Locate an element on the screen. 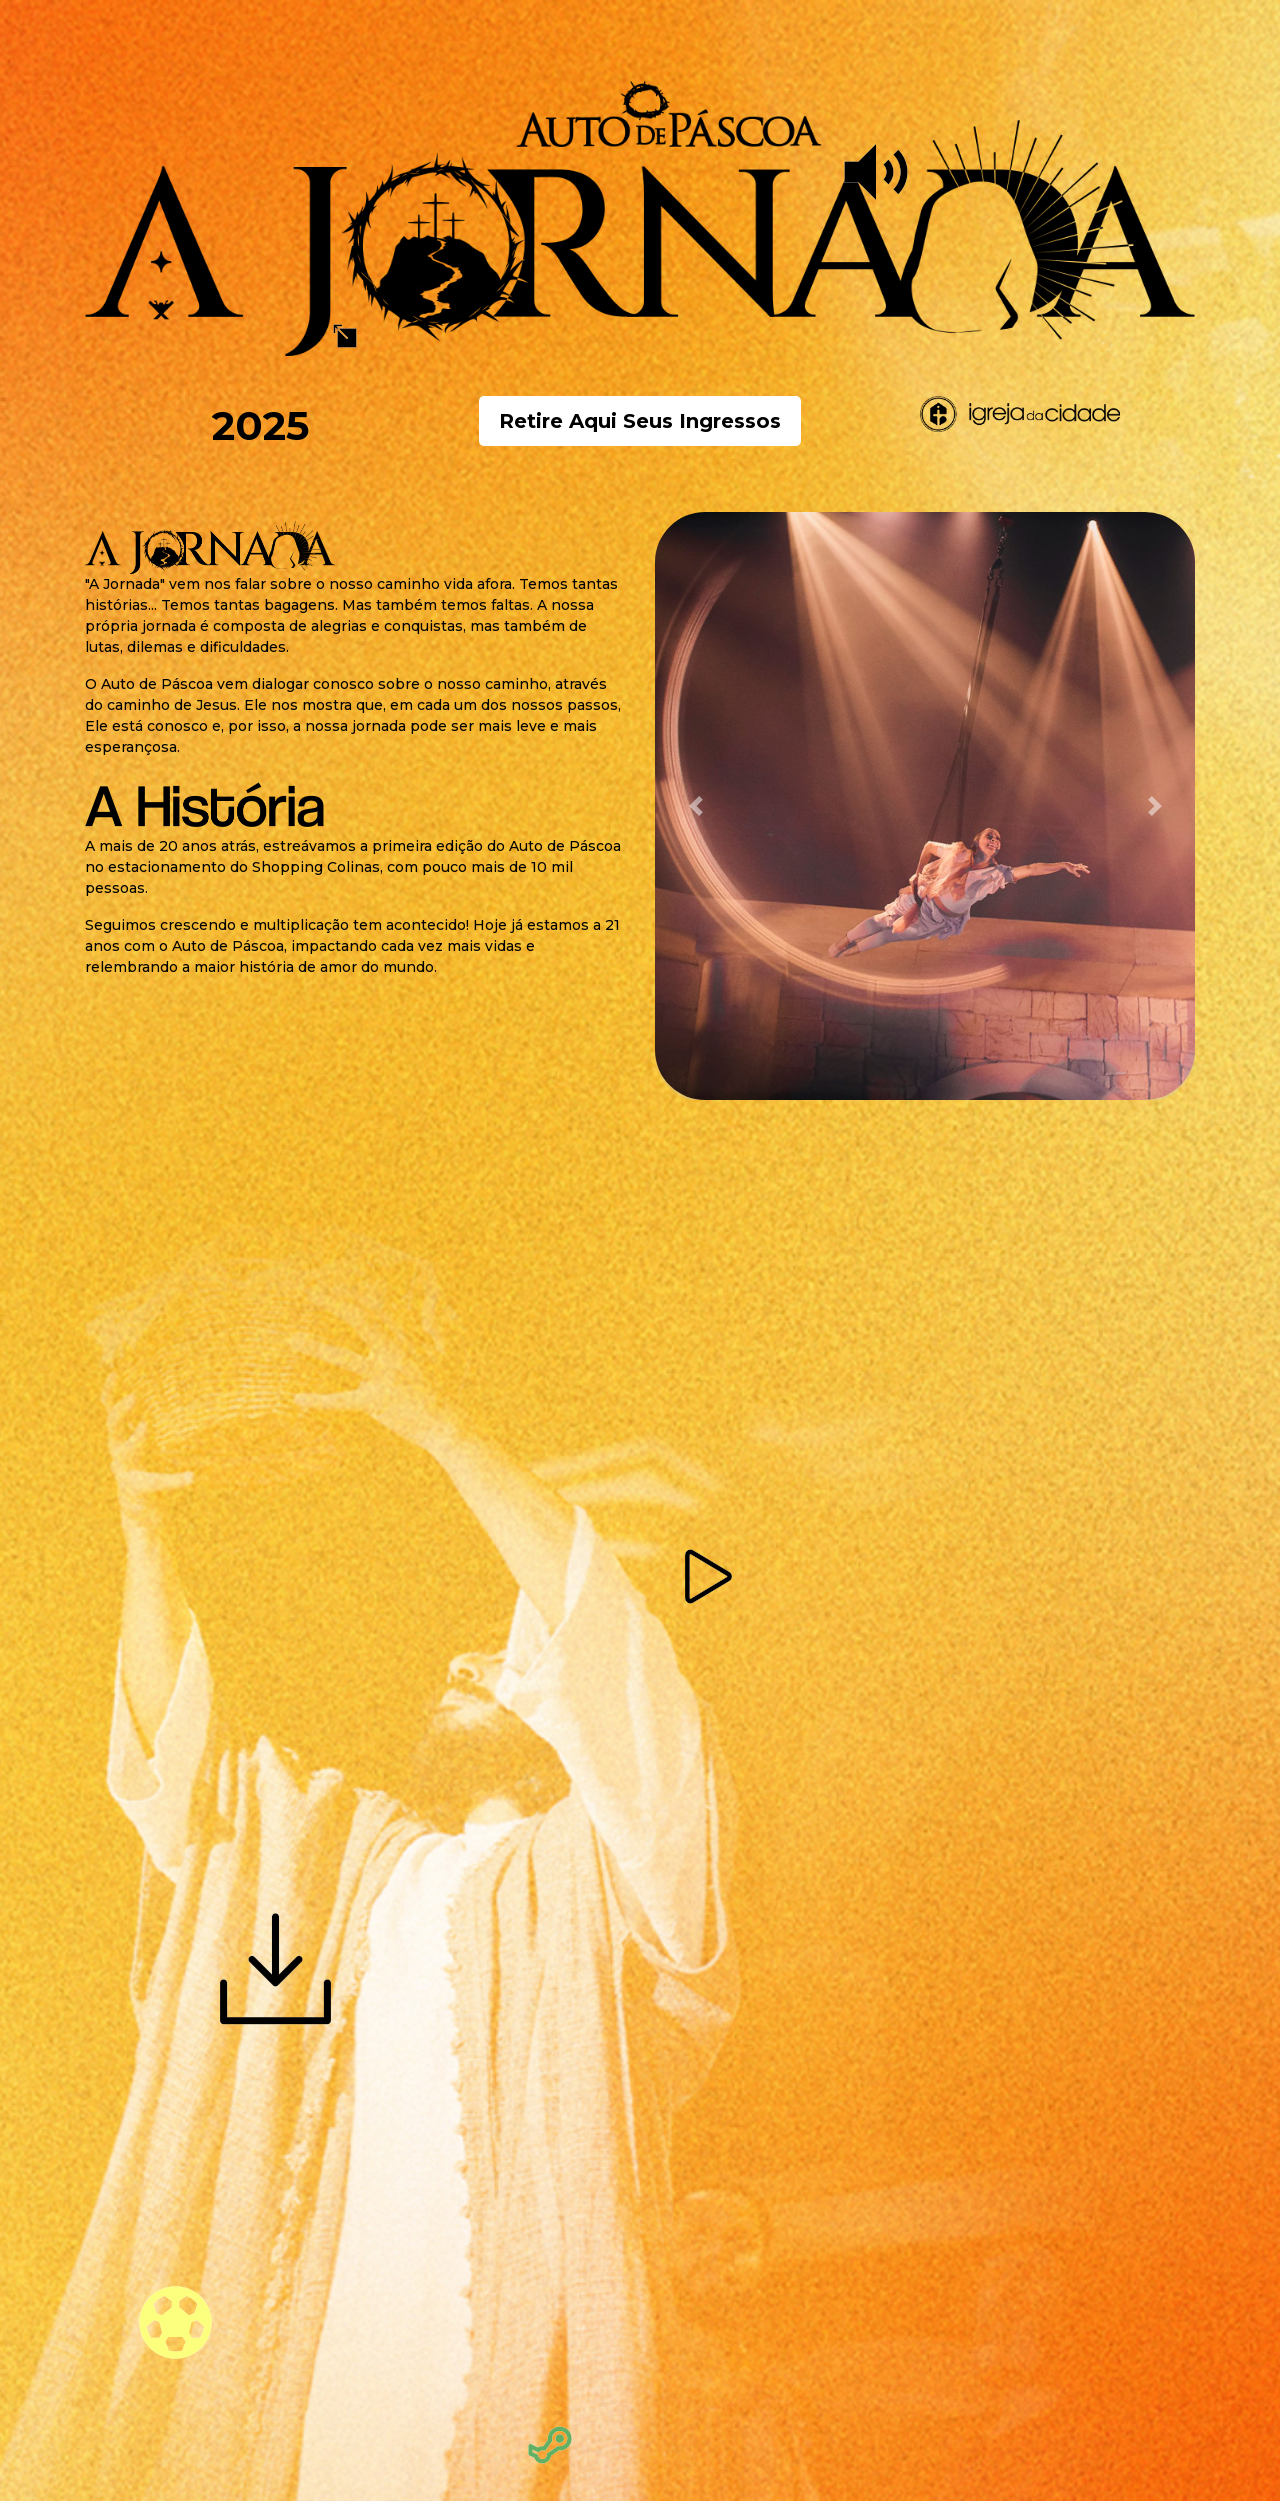 Image resolution: width=1280 pixels, height=2501 pixels. navigate to previous screen or parent folder is located at coordinates (345, 336).